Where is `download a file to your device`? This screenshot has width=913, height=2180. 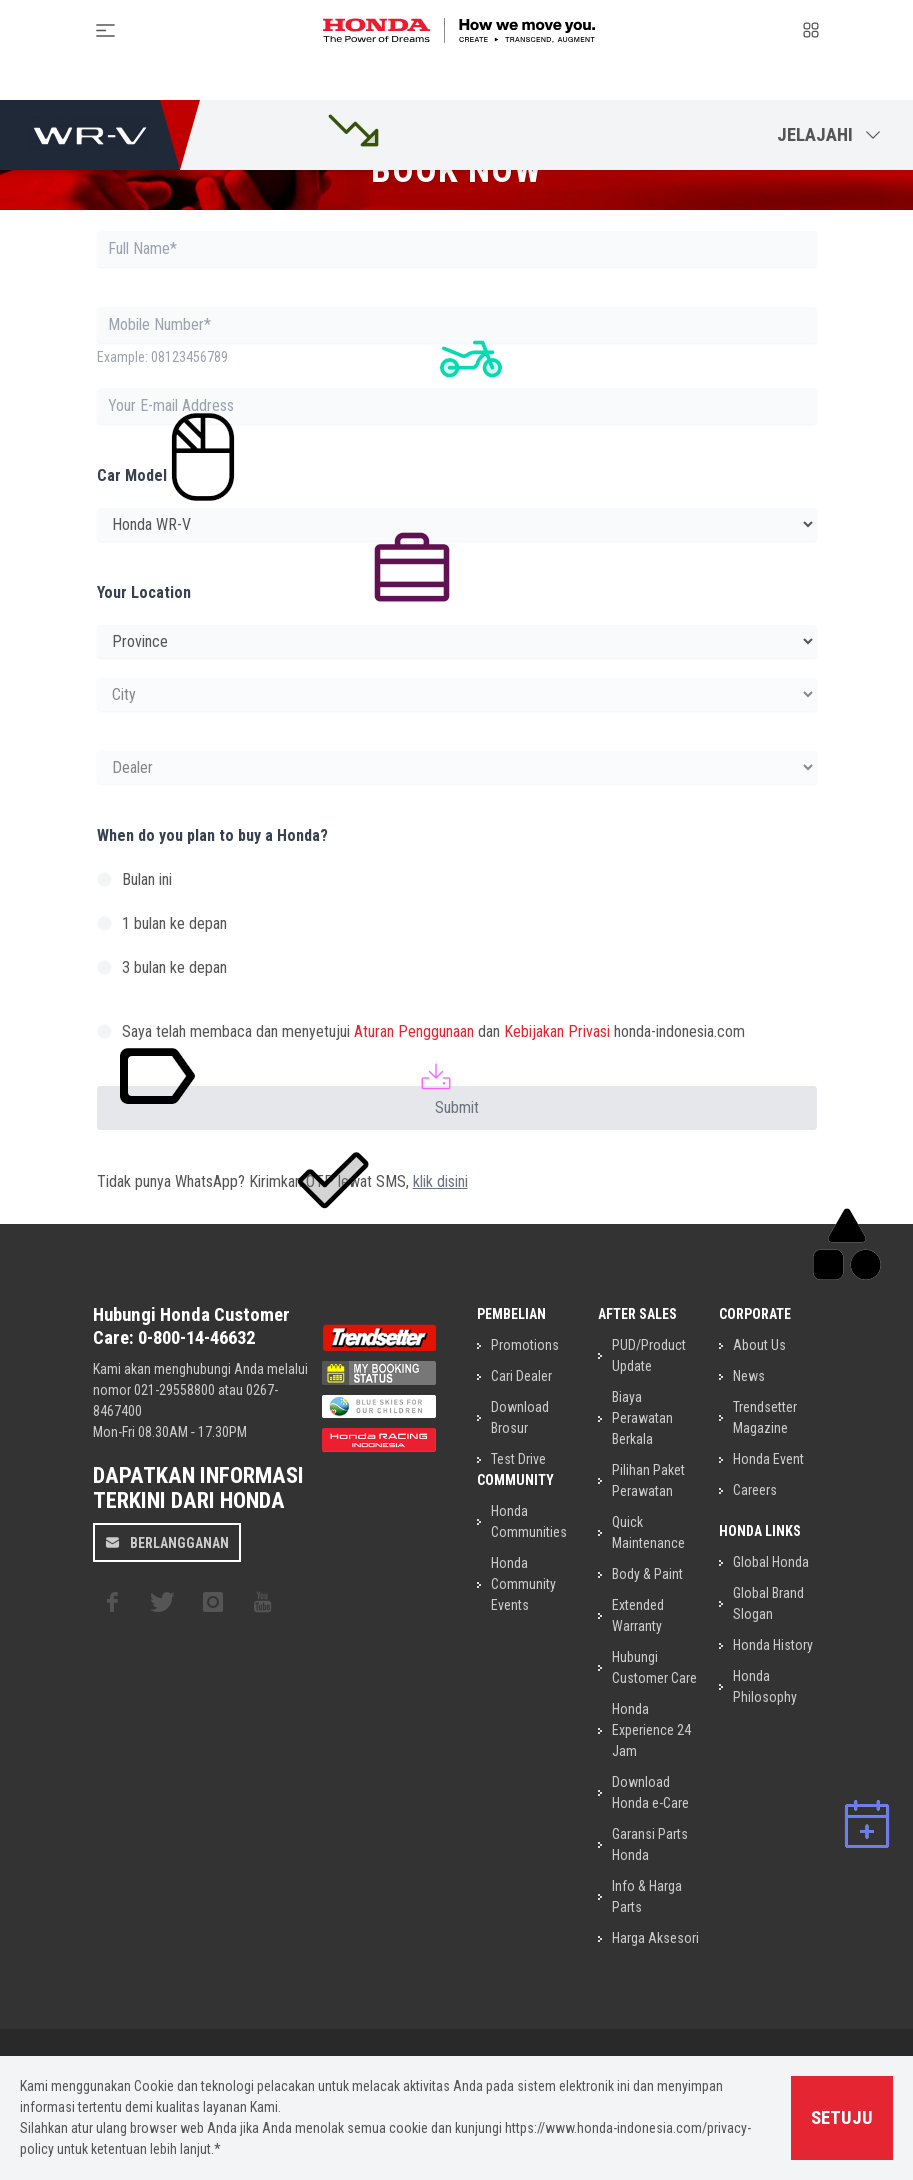 download a file to your device is located at coordinates (436, 1078).